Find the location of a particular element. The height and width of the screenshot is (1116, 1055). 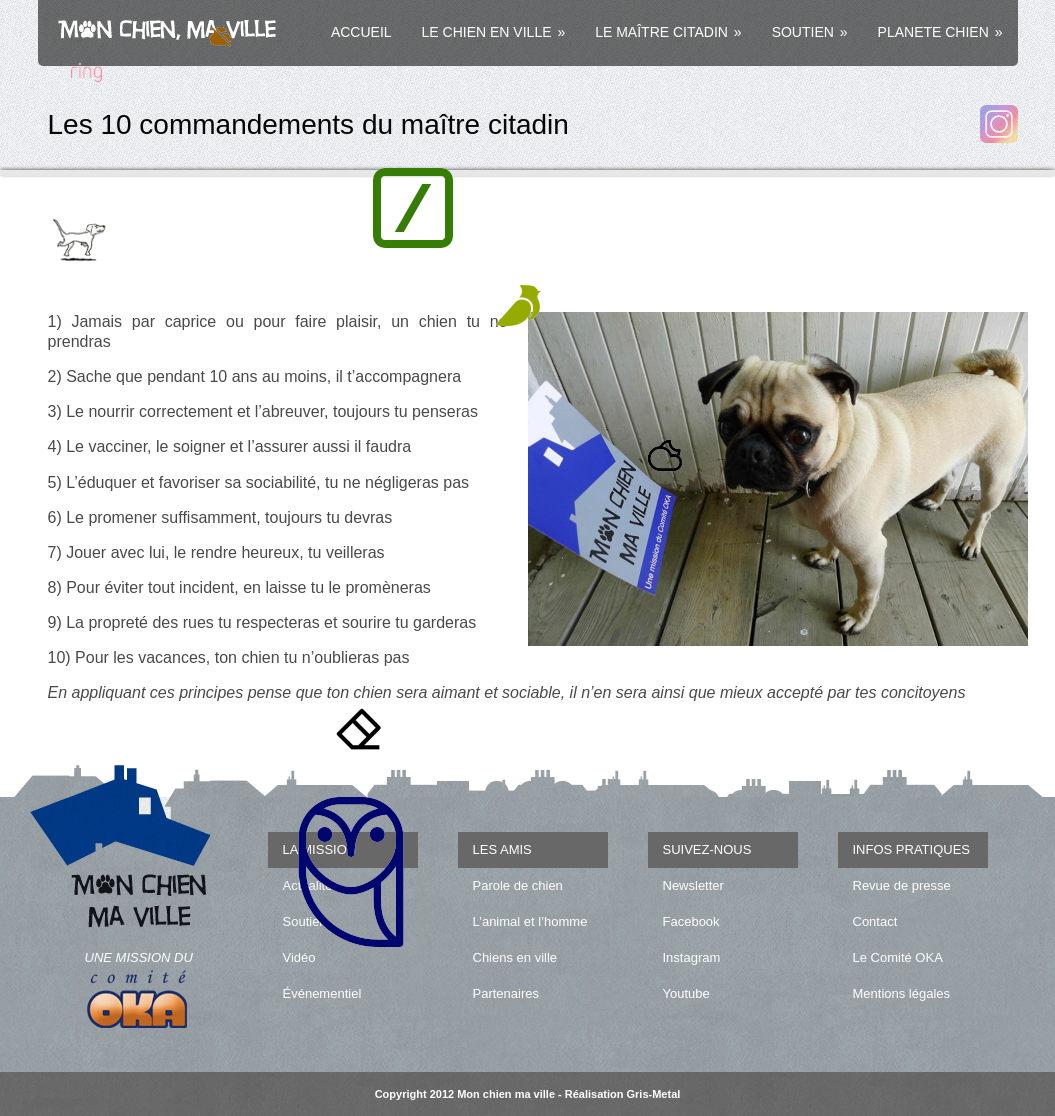

open yuque documentation platform is located at coordinates (518, 304).